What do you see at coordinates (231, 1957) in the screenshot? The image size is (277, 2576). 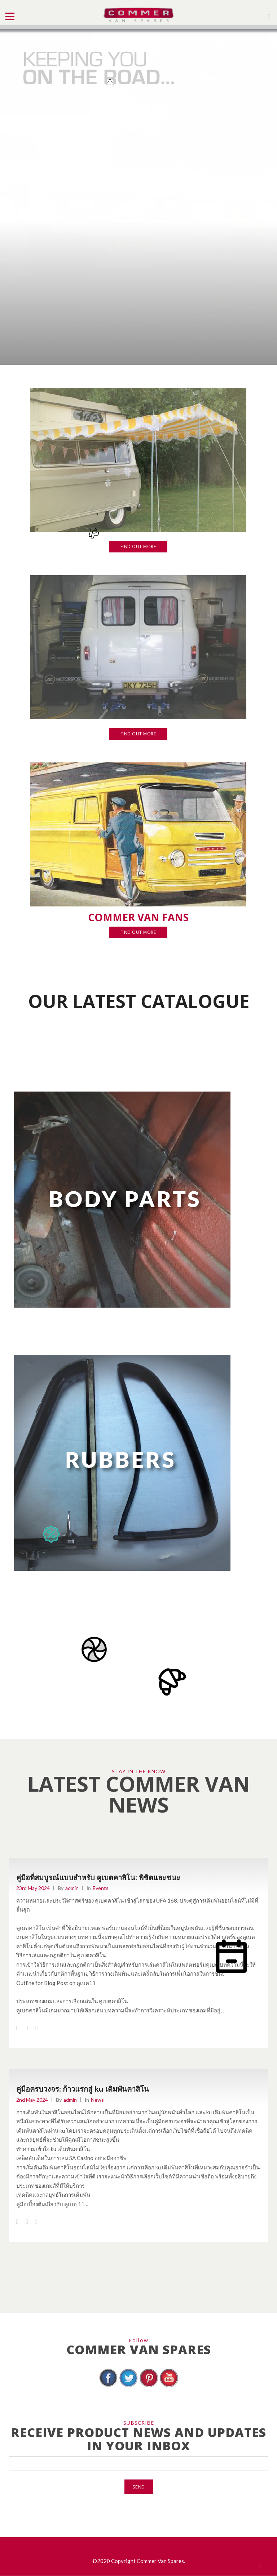 I see `remove an event from calendar` at bounding box center [231, 1957].